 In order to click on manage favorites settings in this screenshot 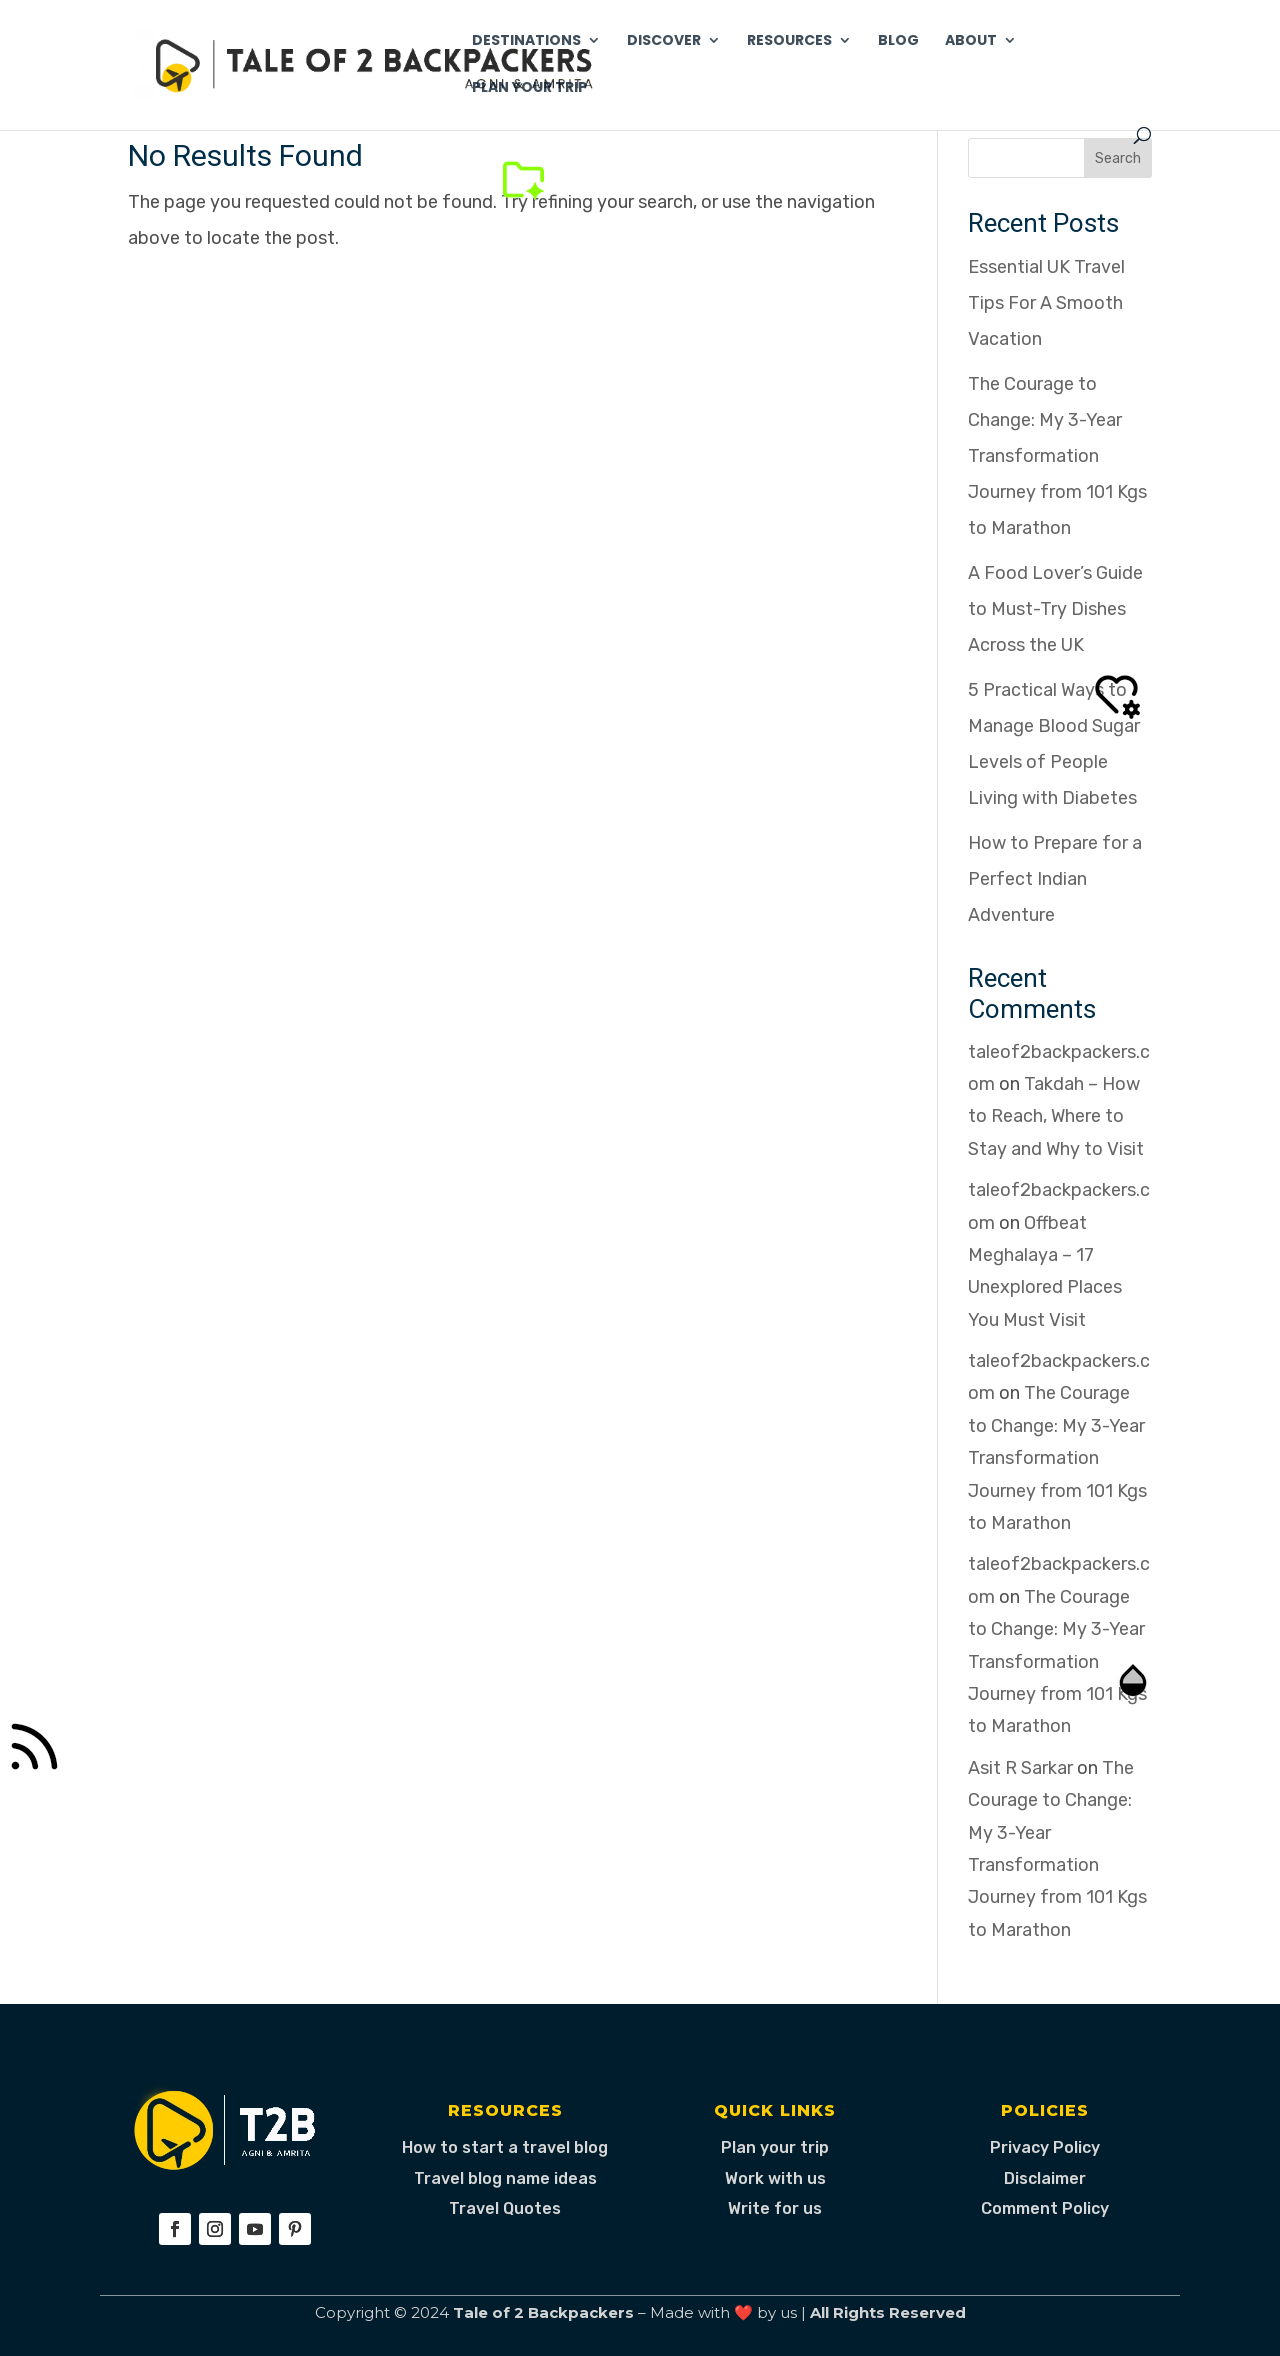, I will do `click(1116, 694)`.